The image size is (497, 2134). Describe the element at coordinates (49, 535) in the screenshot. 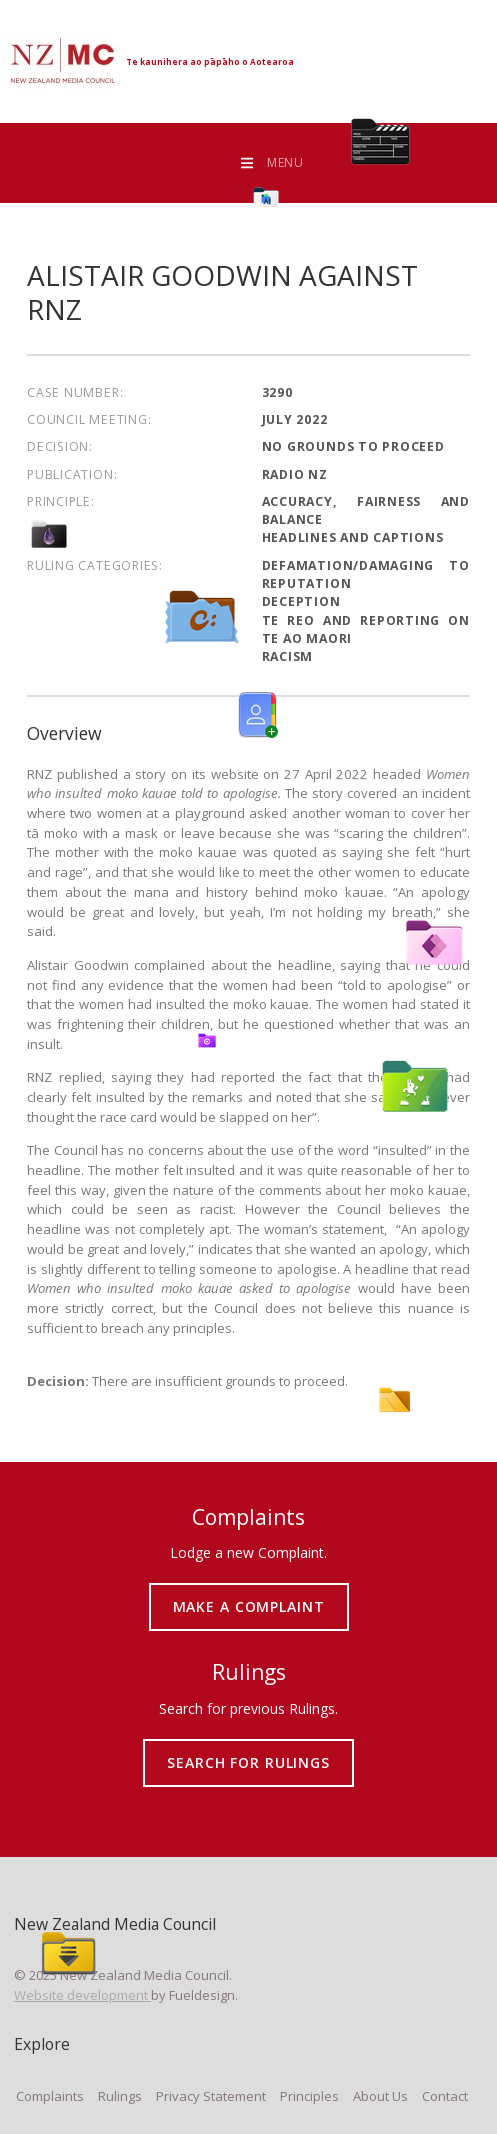

I see `folder containing elixir programming language projects` at that location.